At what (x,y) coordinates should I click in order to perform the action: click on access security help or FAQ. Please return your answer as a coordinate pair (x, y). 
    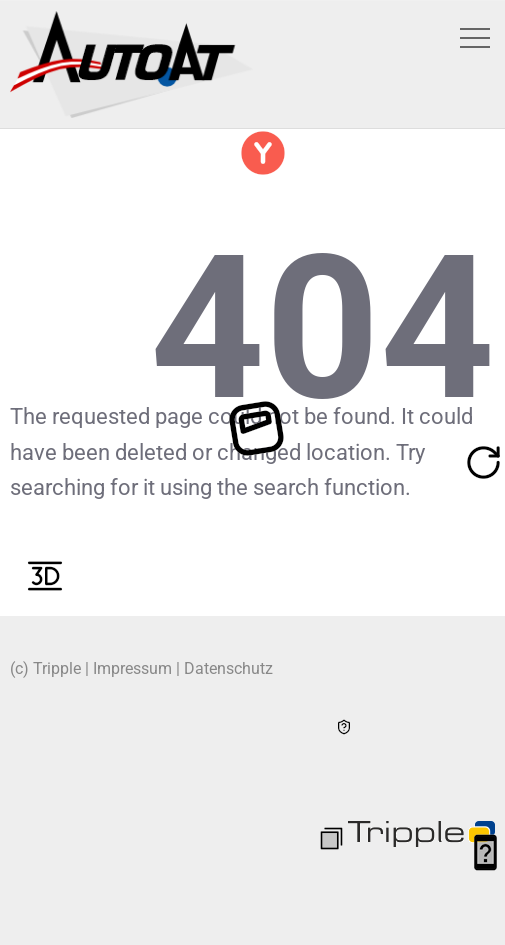
    Looking at the image, I should click on (344, 727).